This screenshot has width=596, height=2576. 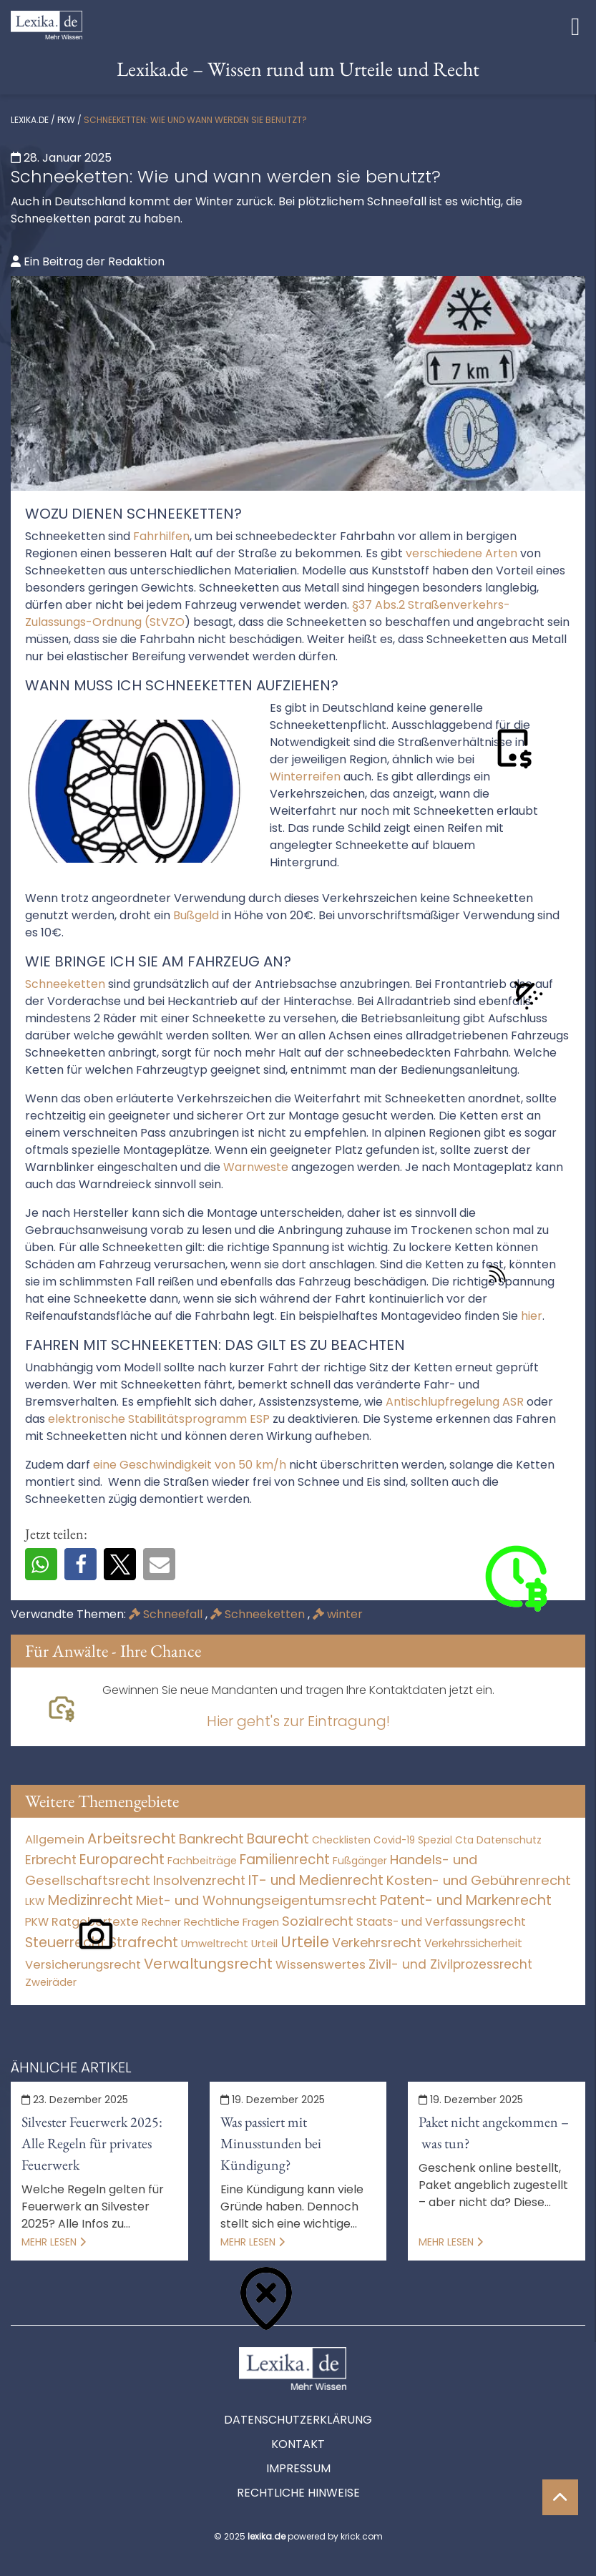 I want to click on view bitcoin transaction history, so click(x=516, y=1576).